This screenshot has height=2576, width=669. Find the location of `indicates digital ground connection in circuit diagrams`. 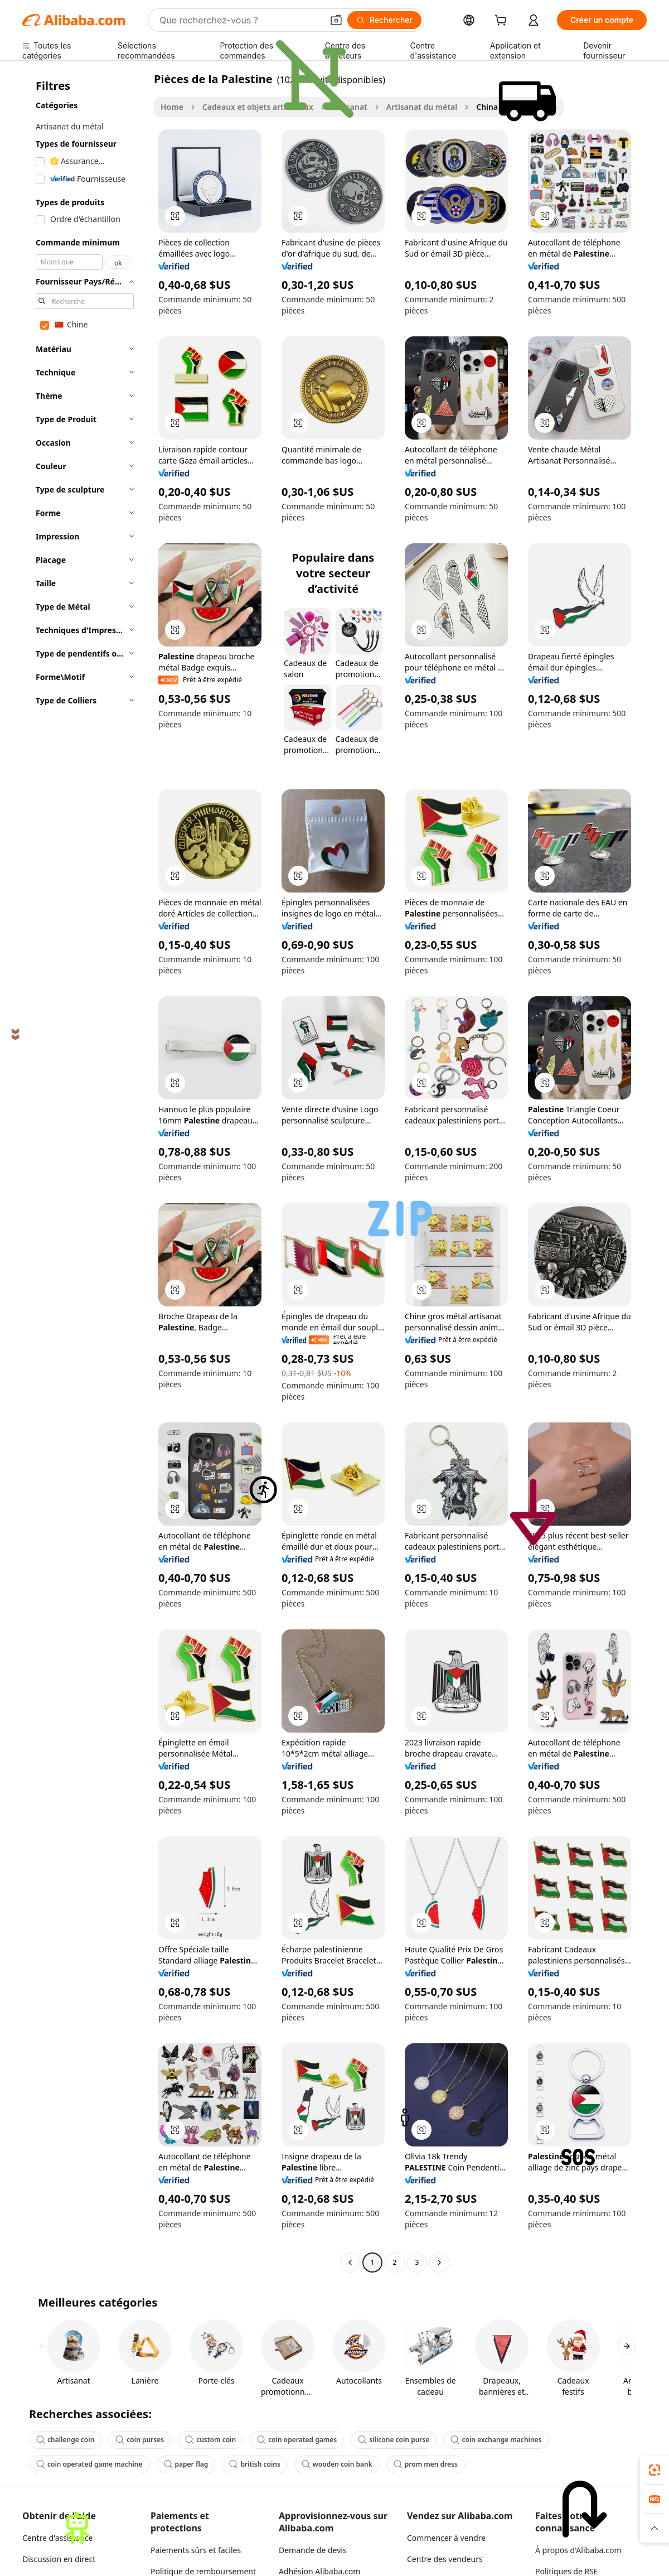

indicates digital ground connection in circuit diagrams is located at coordinates (533, 1512).